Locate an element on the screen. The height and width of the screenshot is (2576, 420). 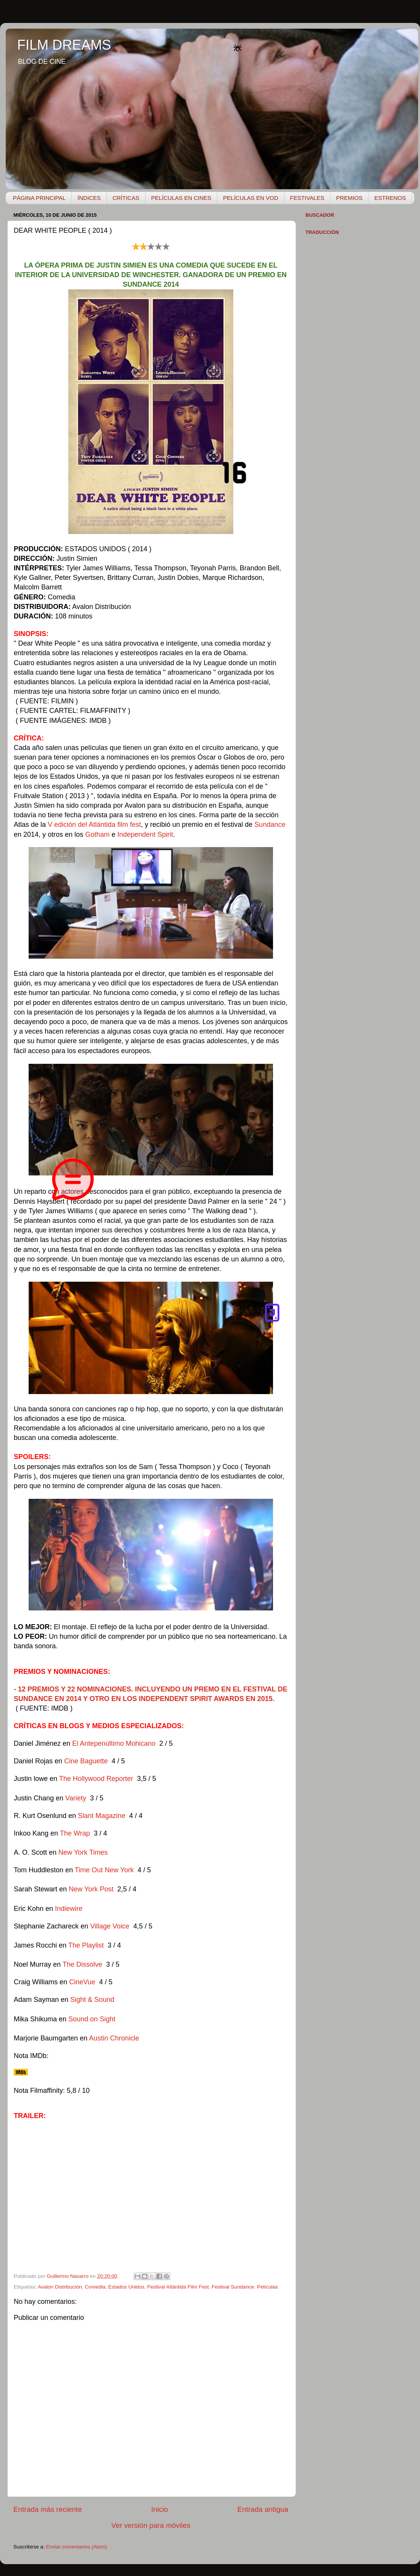
jack playing card in a card game app is located at coordinates (272, 1313).